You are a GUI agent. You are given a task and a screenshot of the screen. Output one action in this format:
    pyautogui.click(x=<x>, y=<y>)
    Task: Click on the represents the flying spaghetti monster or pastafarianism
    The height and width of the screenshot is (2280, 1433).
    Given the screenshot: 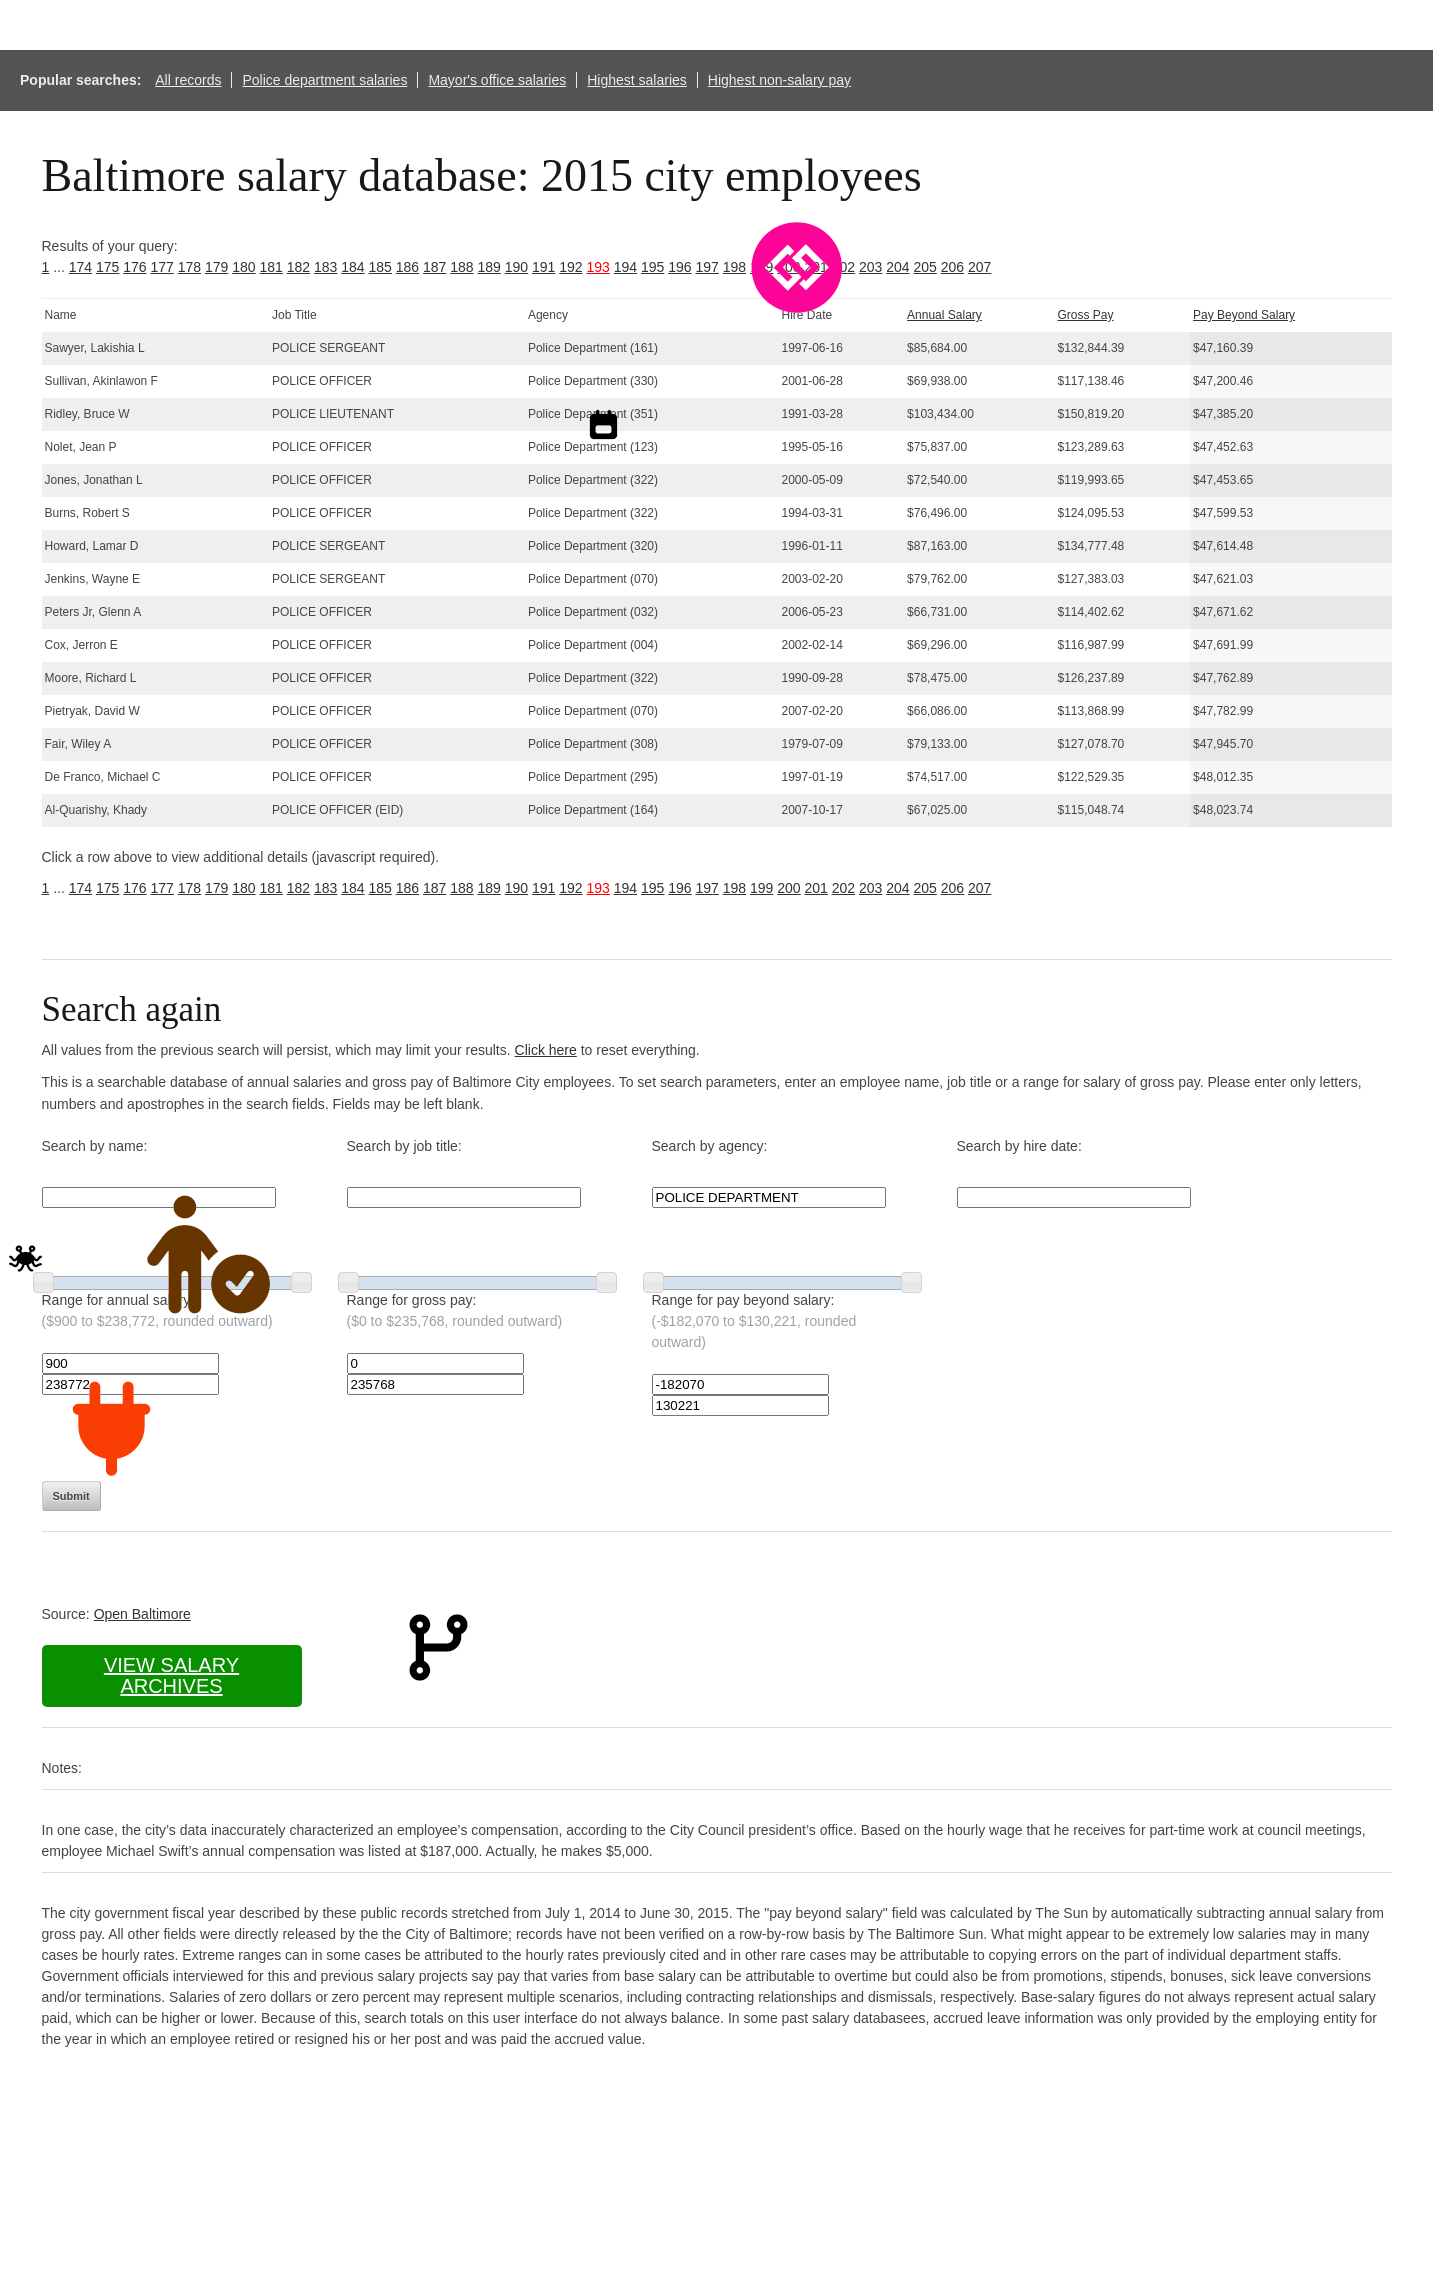 What is the action you would take?
    pyautogui.click(x=25, y=1258)
    